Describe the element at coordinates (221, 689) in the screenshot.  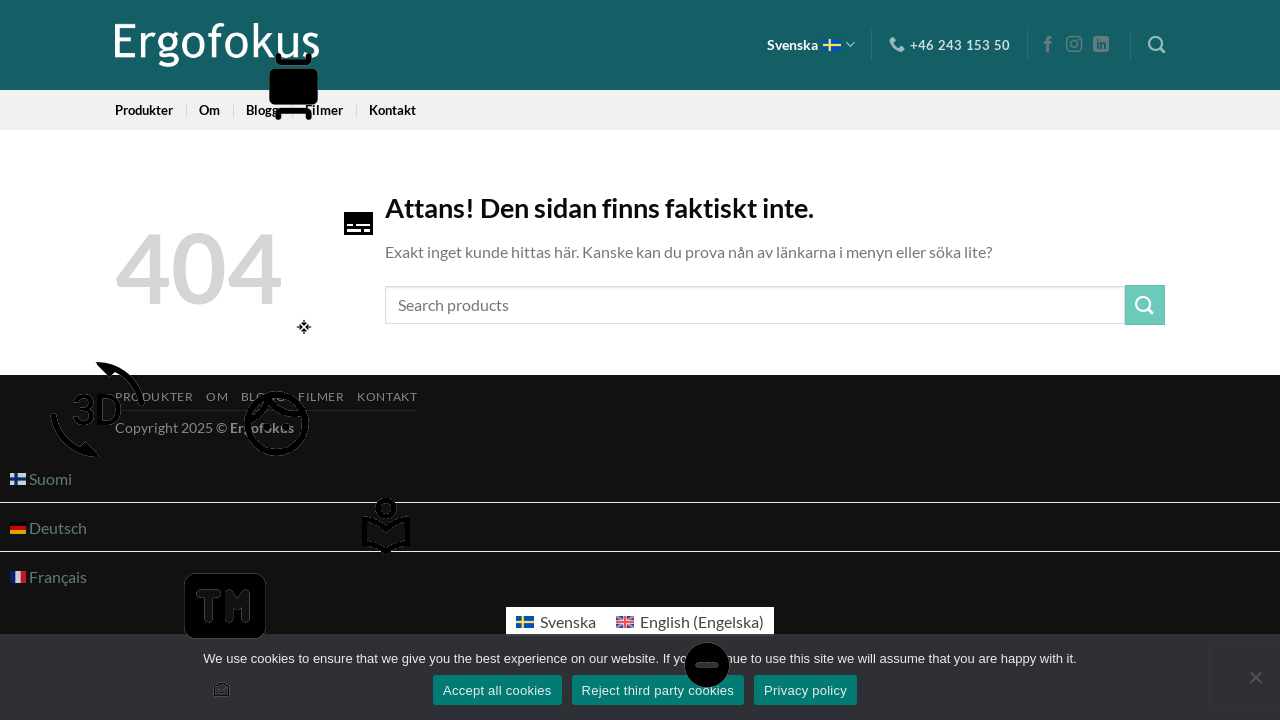
I see `switch to front-facing camera` at that location.